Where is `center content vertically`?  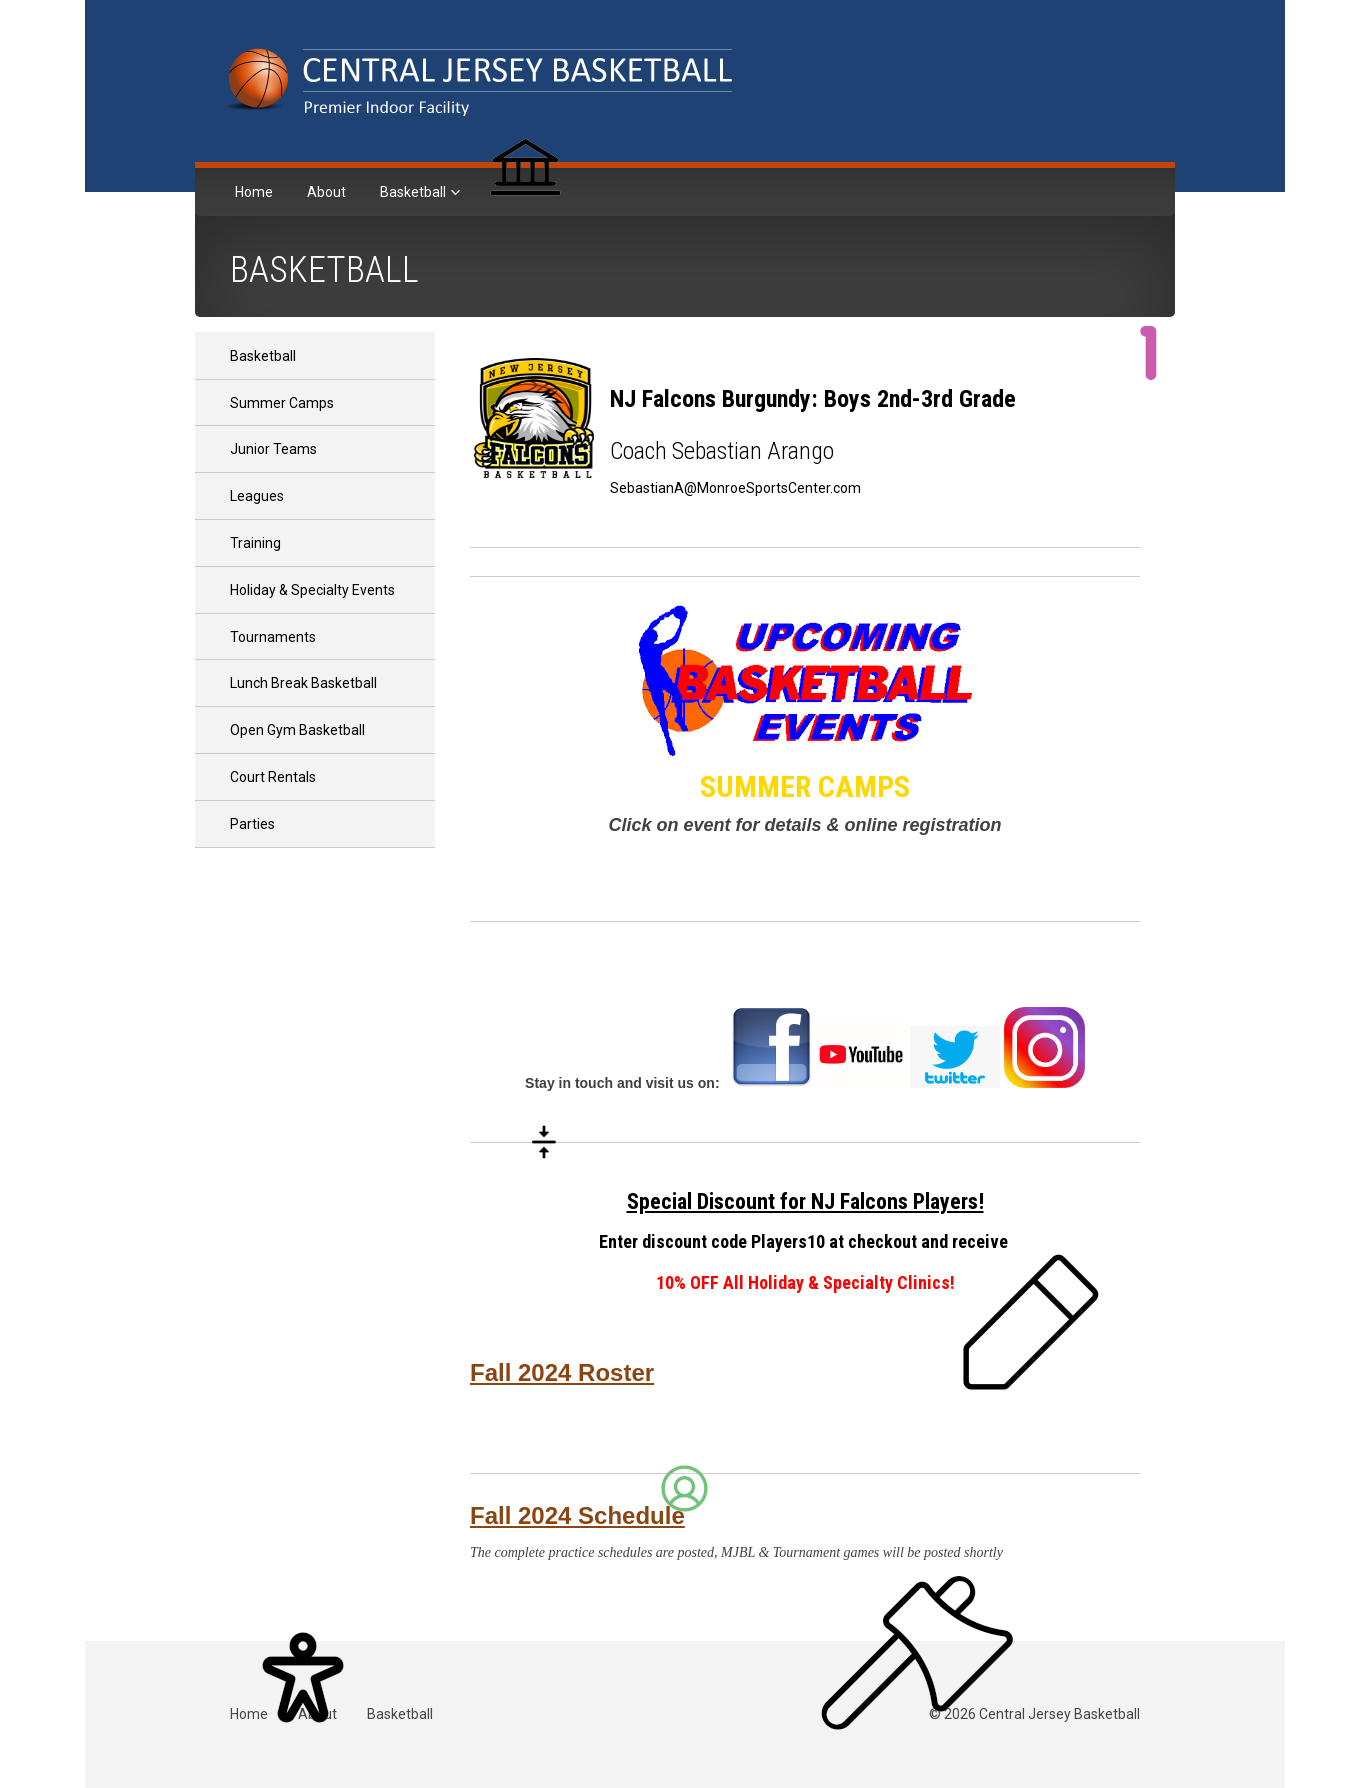 center content vertically is located at coordinates (544, 1142).